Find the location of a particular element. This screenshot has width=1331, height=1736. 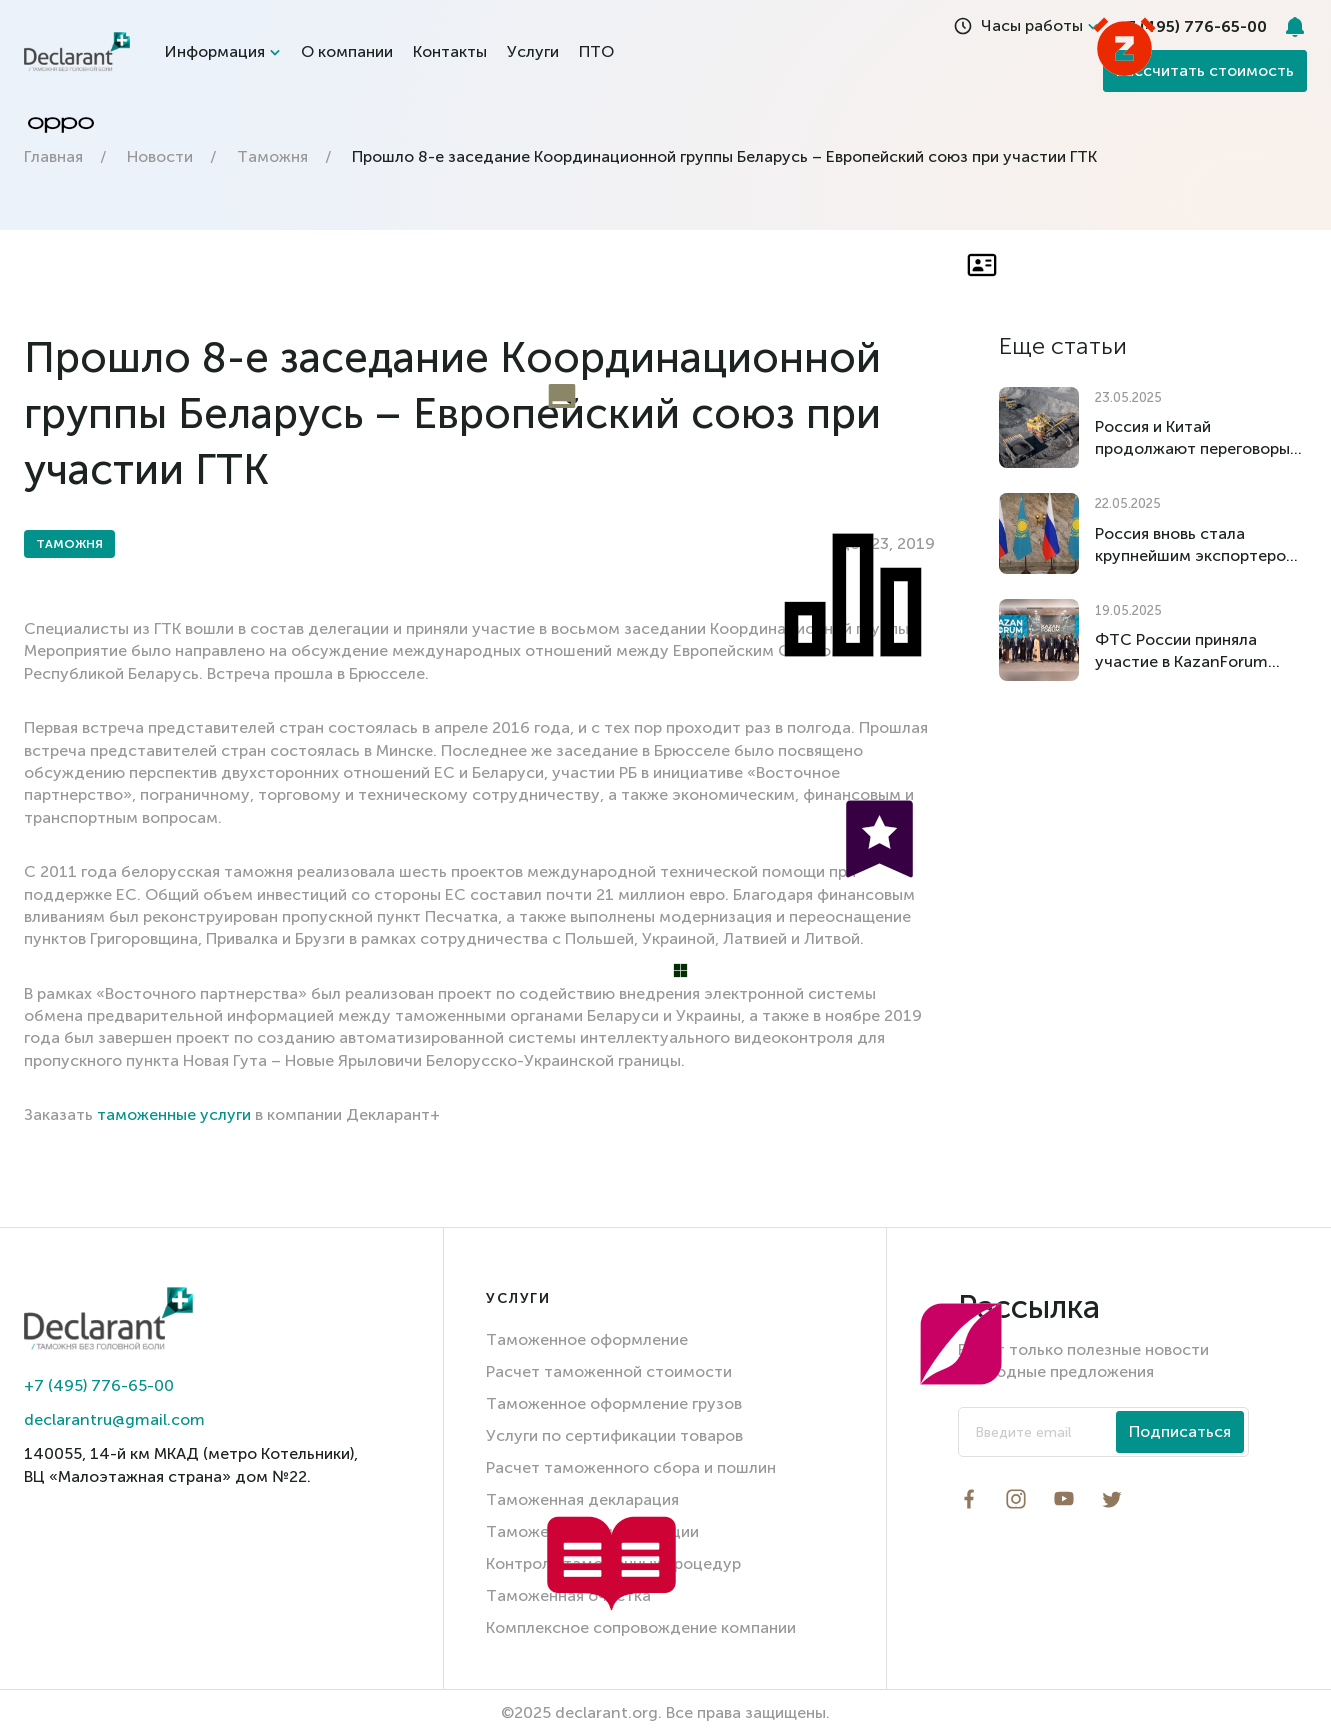

view contact card details is located at coordinates (982, 265).